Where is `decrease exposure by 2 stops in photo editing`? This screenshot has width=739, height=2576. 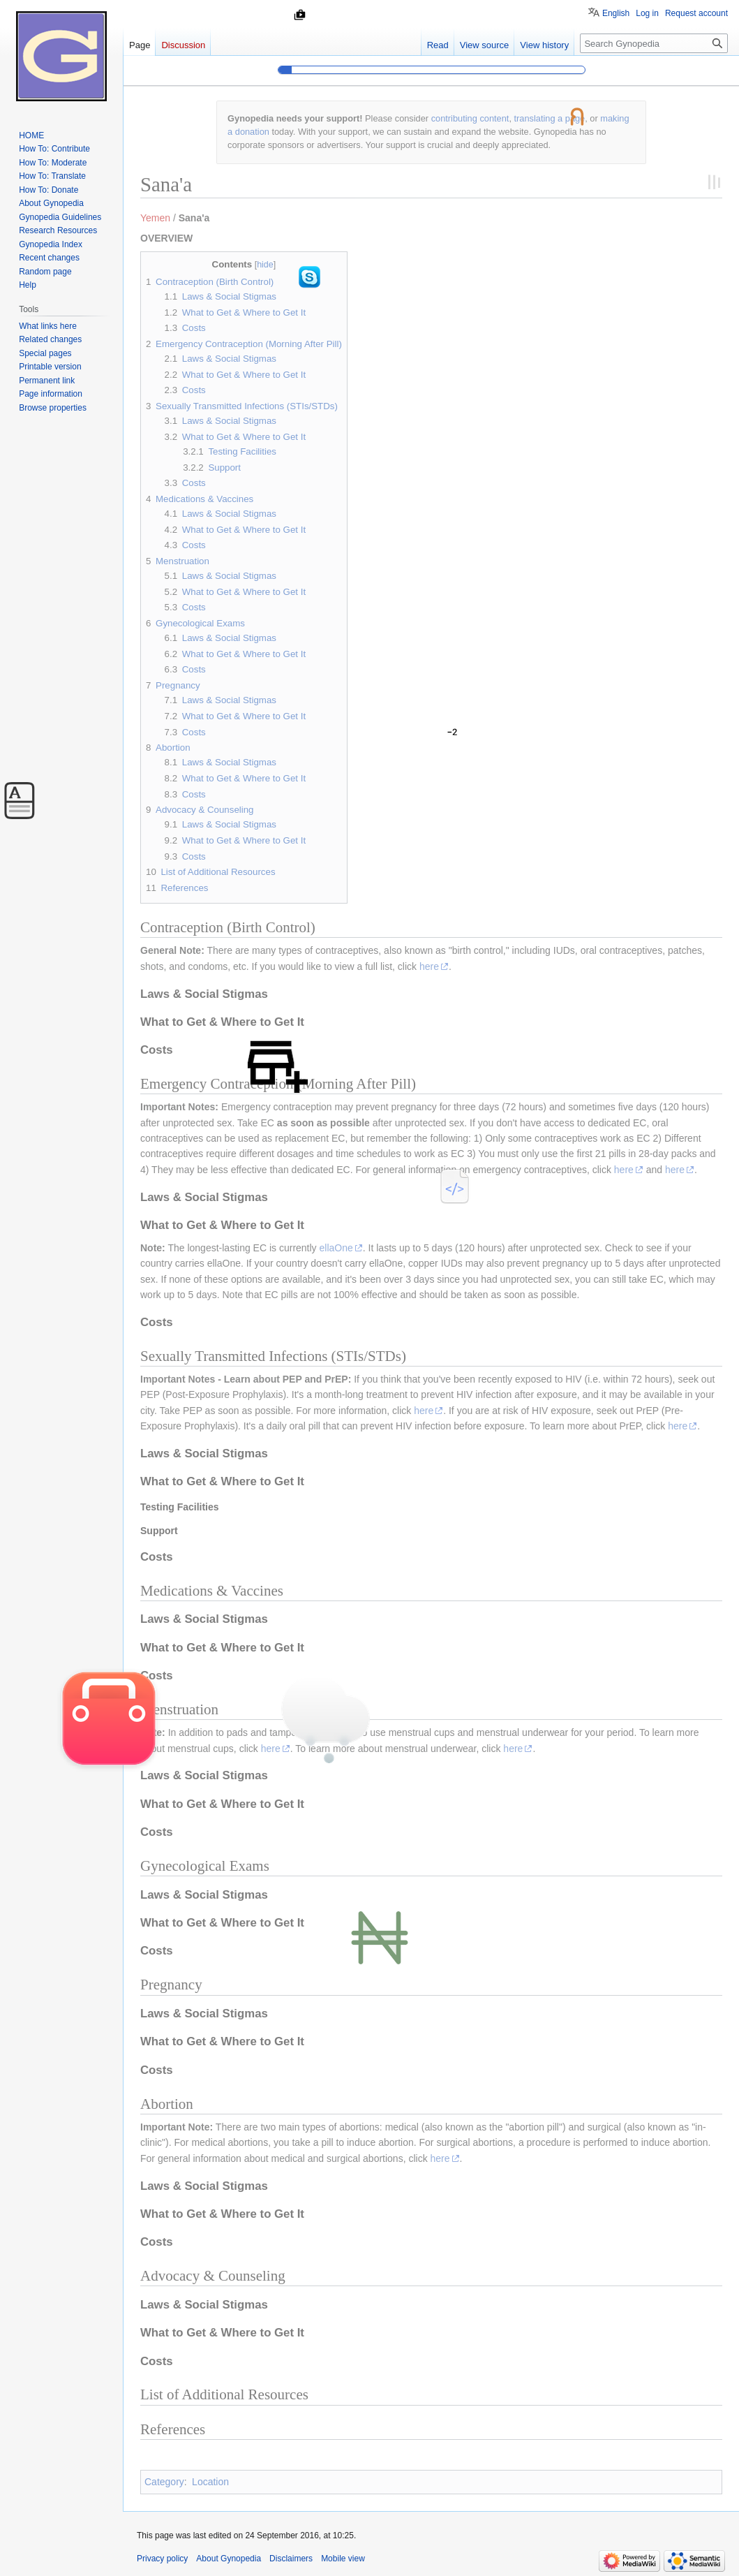
decrease exposure by 2 stops in photo editing is located at coordinates (452, 732).